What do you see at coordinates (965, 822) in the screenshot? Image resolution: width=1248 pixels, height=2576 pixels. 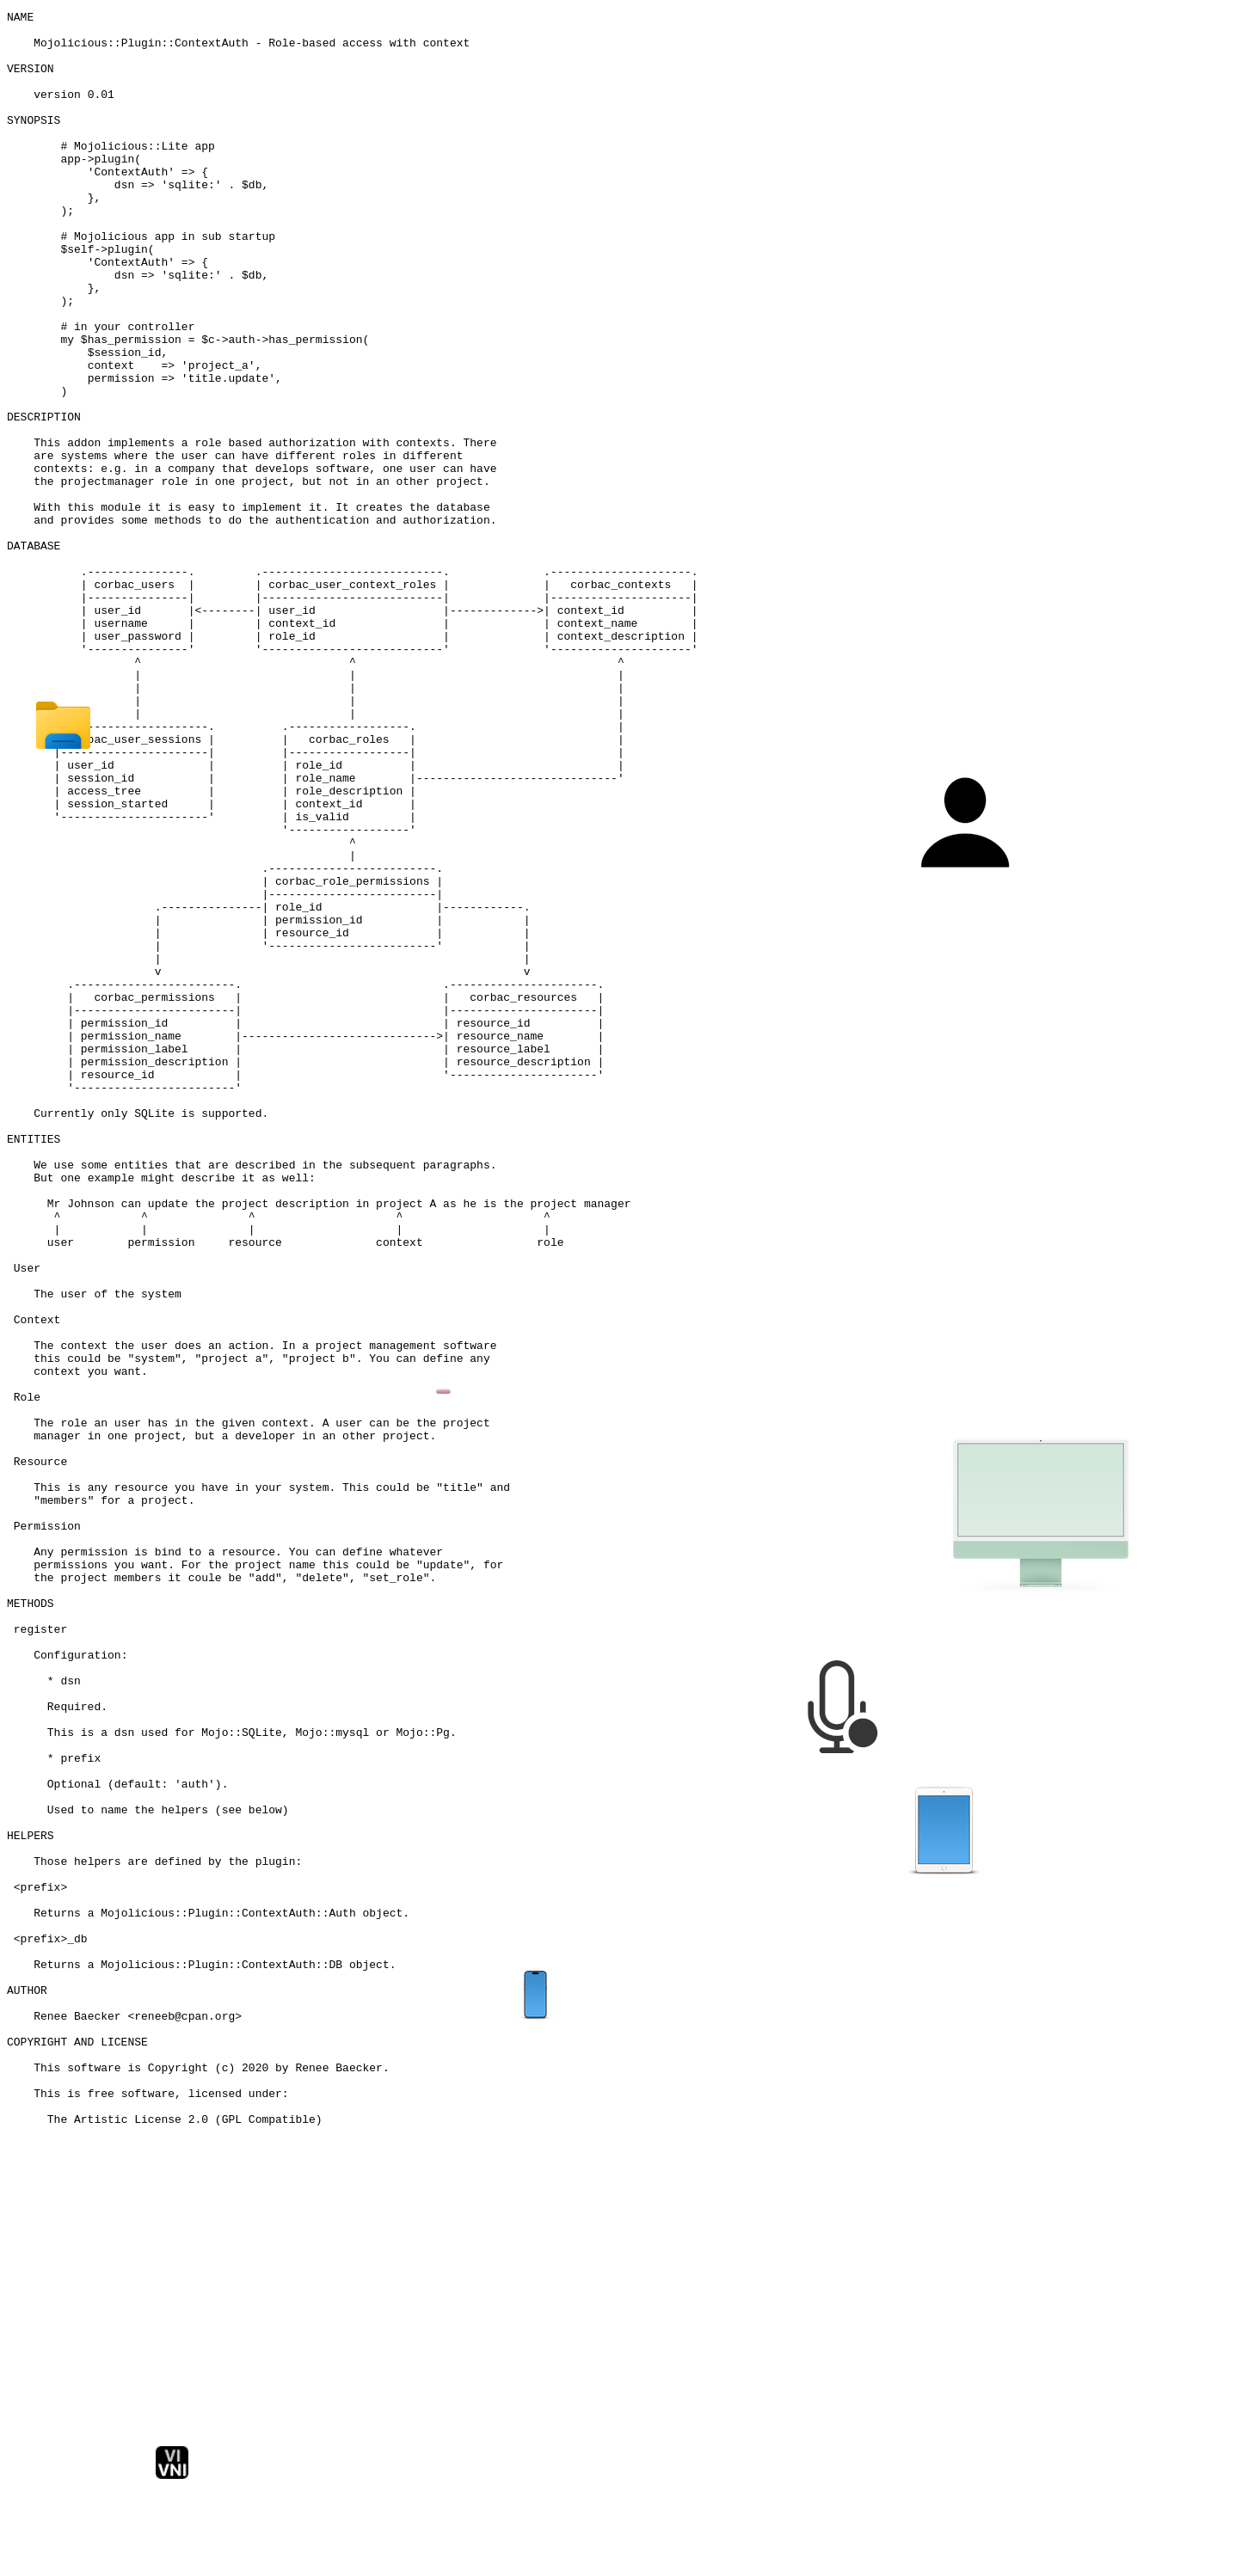 I see `view user profile` at bounding box center [965, 822].